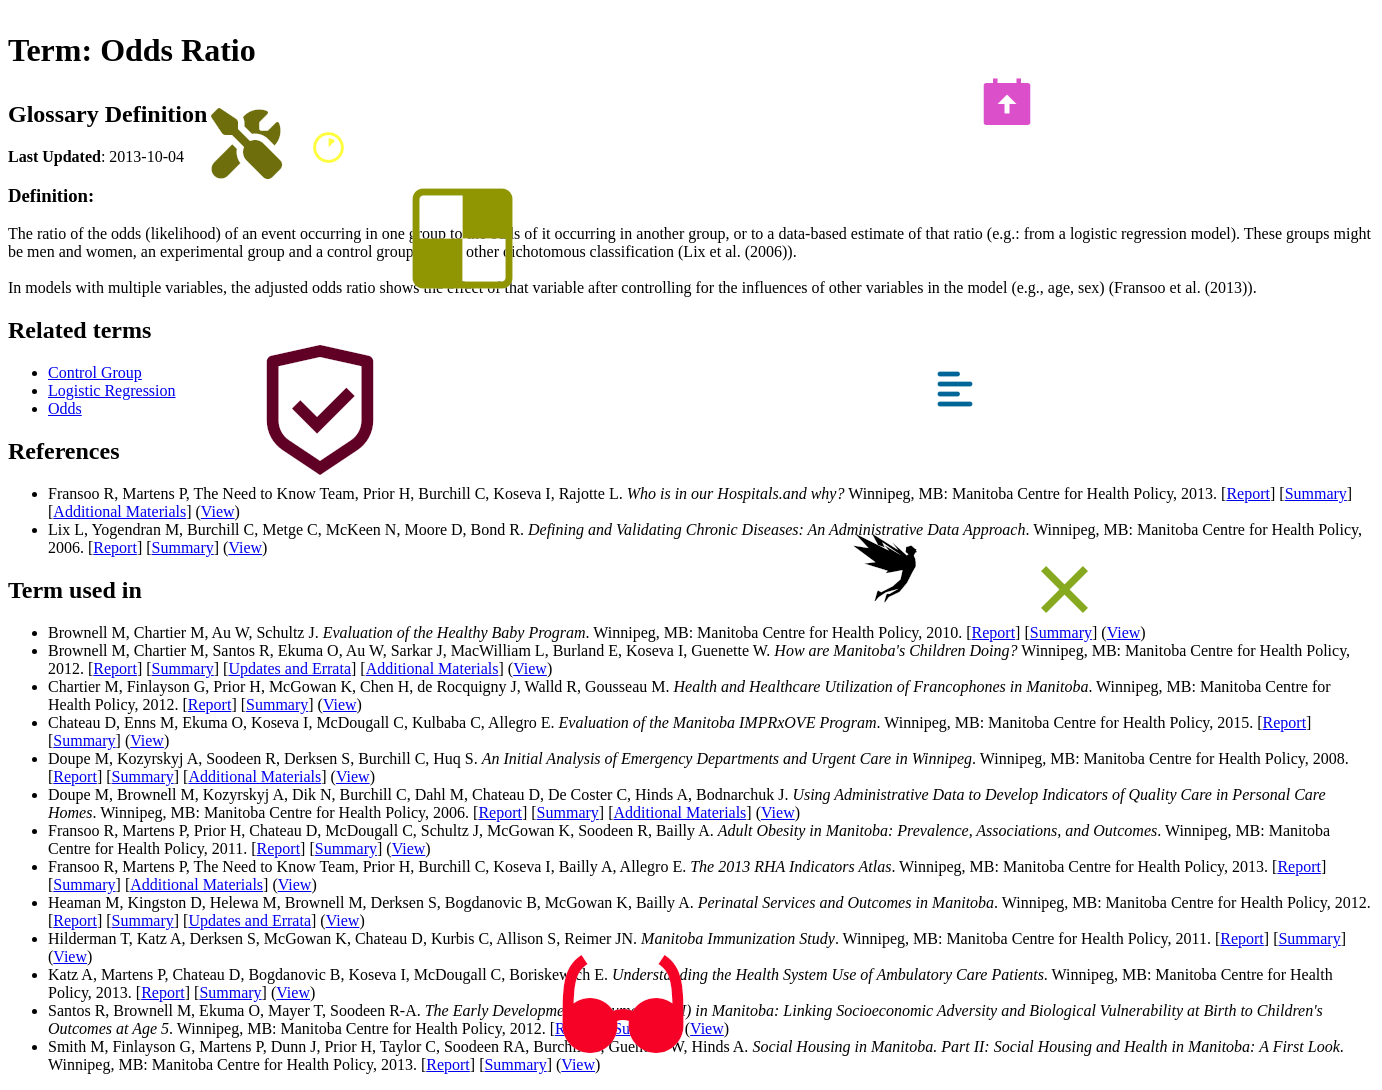 The width and height of the screenshot is (1382, 1090). Describe the element at coordinates (328, 147) in the screenshot. I see `indicates 25% progress or completion status` at that location.